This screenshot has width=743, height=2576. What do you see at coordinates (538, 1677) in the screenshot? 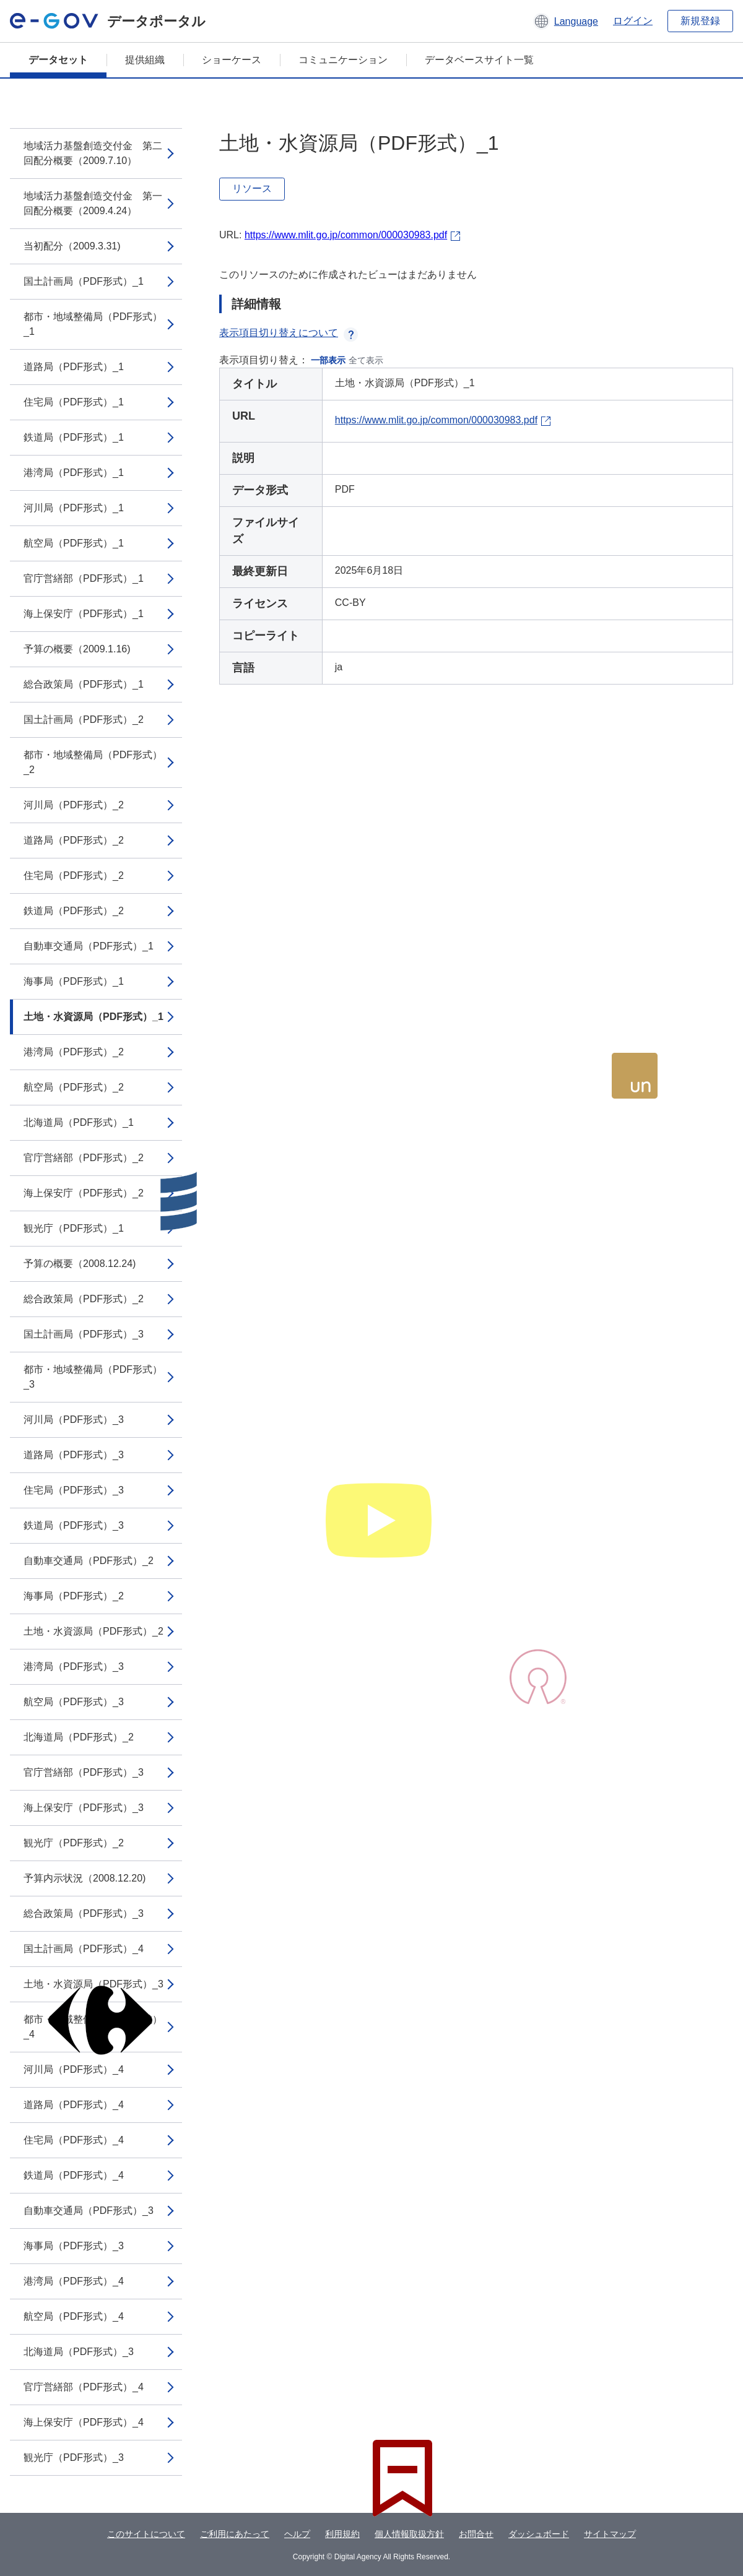
I see `open source initiative logo` at bounding box center [538, 1677].